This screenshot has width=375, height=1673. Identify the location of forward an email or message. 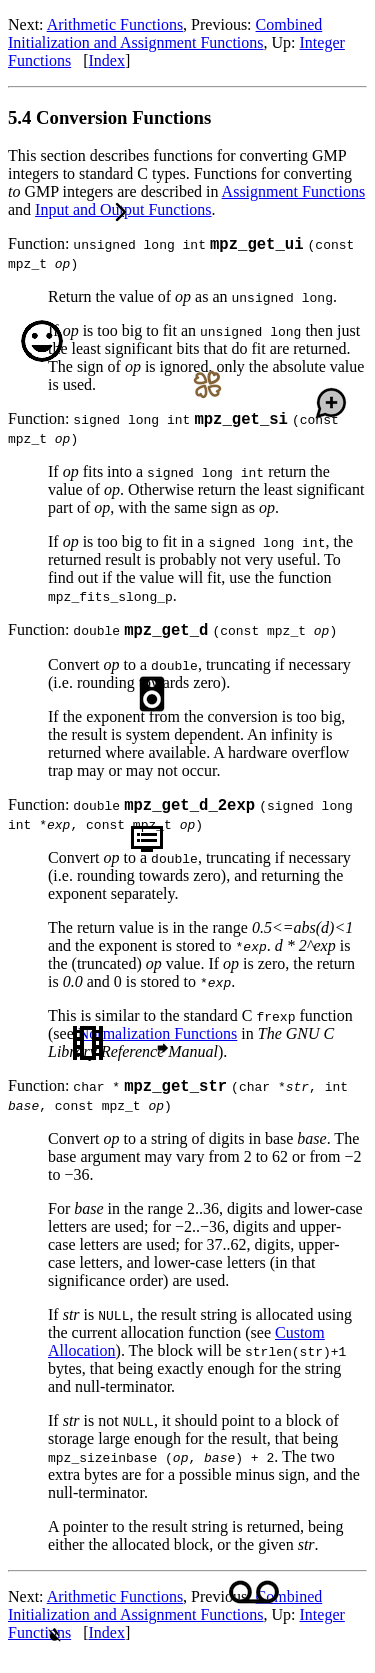
(163, 1048).